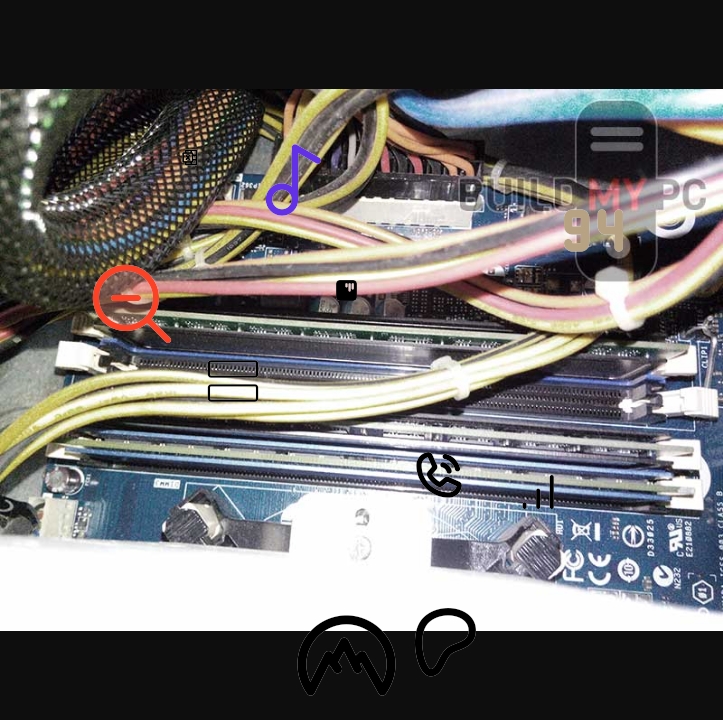  Describe the element at coordinates (190, 157) in the screenshot. I see `open Microsoft Excel` at that location.